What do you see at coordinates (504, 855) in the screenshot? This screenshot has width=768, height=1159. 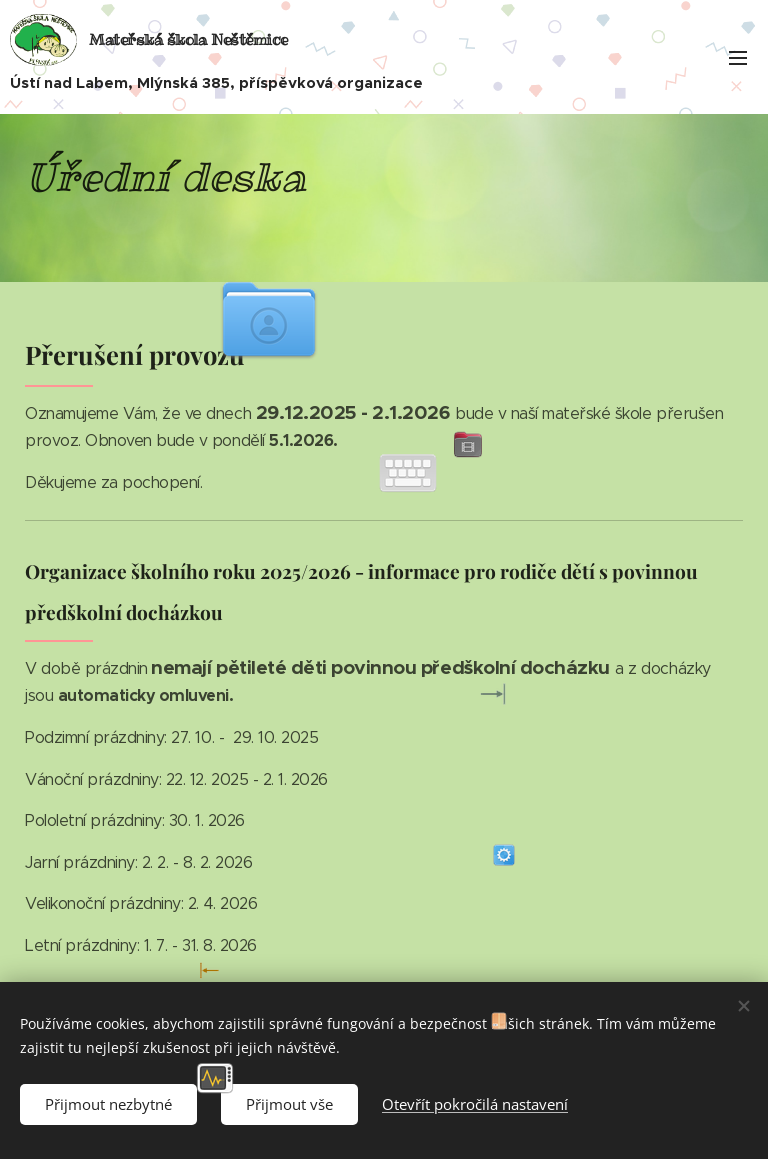 I see `windows executable file type indicator` at bounding box center [504, 855].